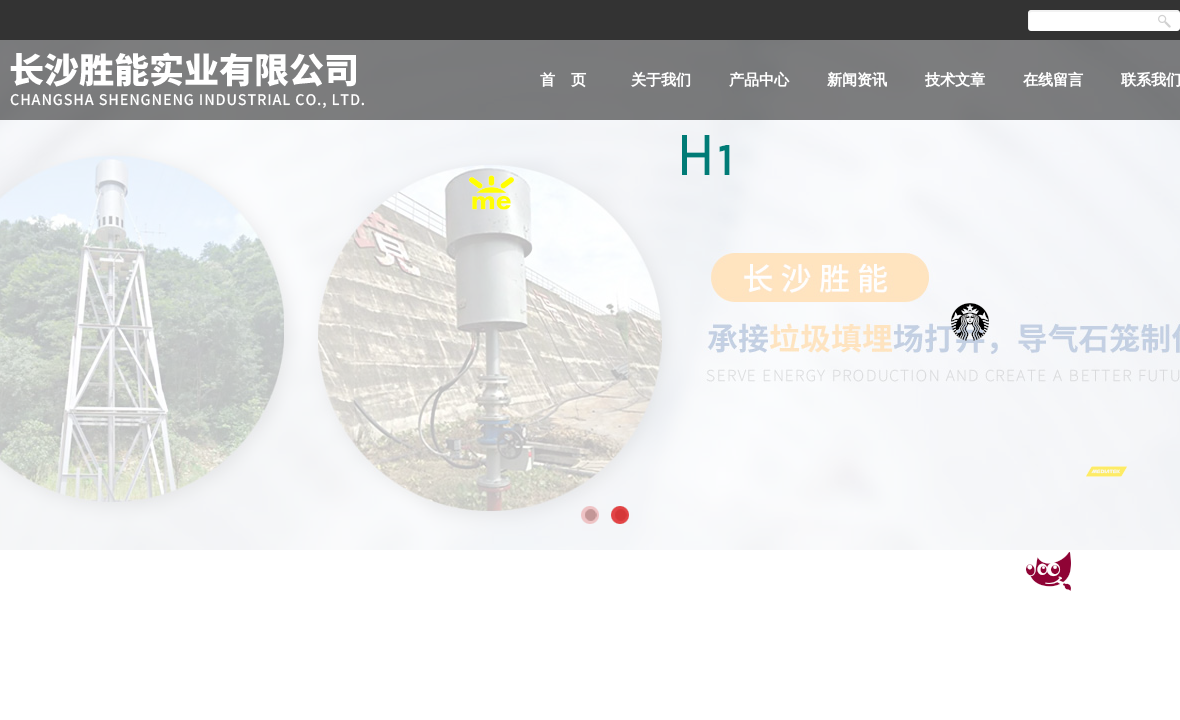 This screenshot has height=720, width=1180. Describe the element at coordinates (1106, 471) in the screenshot. I see `MediaTek company logo` at that location.